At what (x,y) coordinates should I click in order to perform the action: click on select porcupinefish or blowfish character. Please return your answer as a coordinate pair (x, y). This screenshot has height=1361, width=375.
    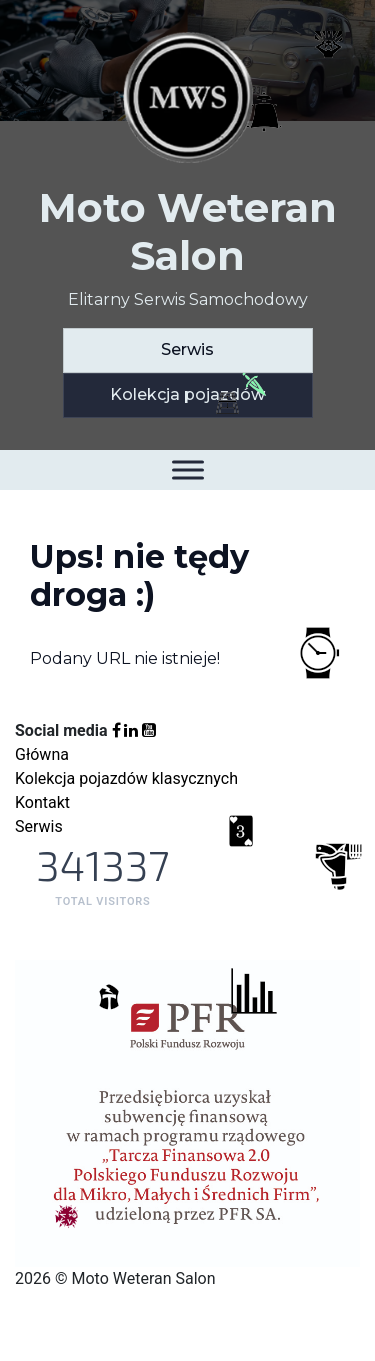
    Looking at the image, I should click on (66, 1216).